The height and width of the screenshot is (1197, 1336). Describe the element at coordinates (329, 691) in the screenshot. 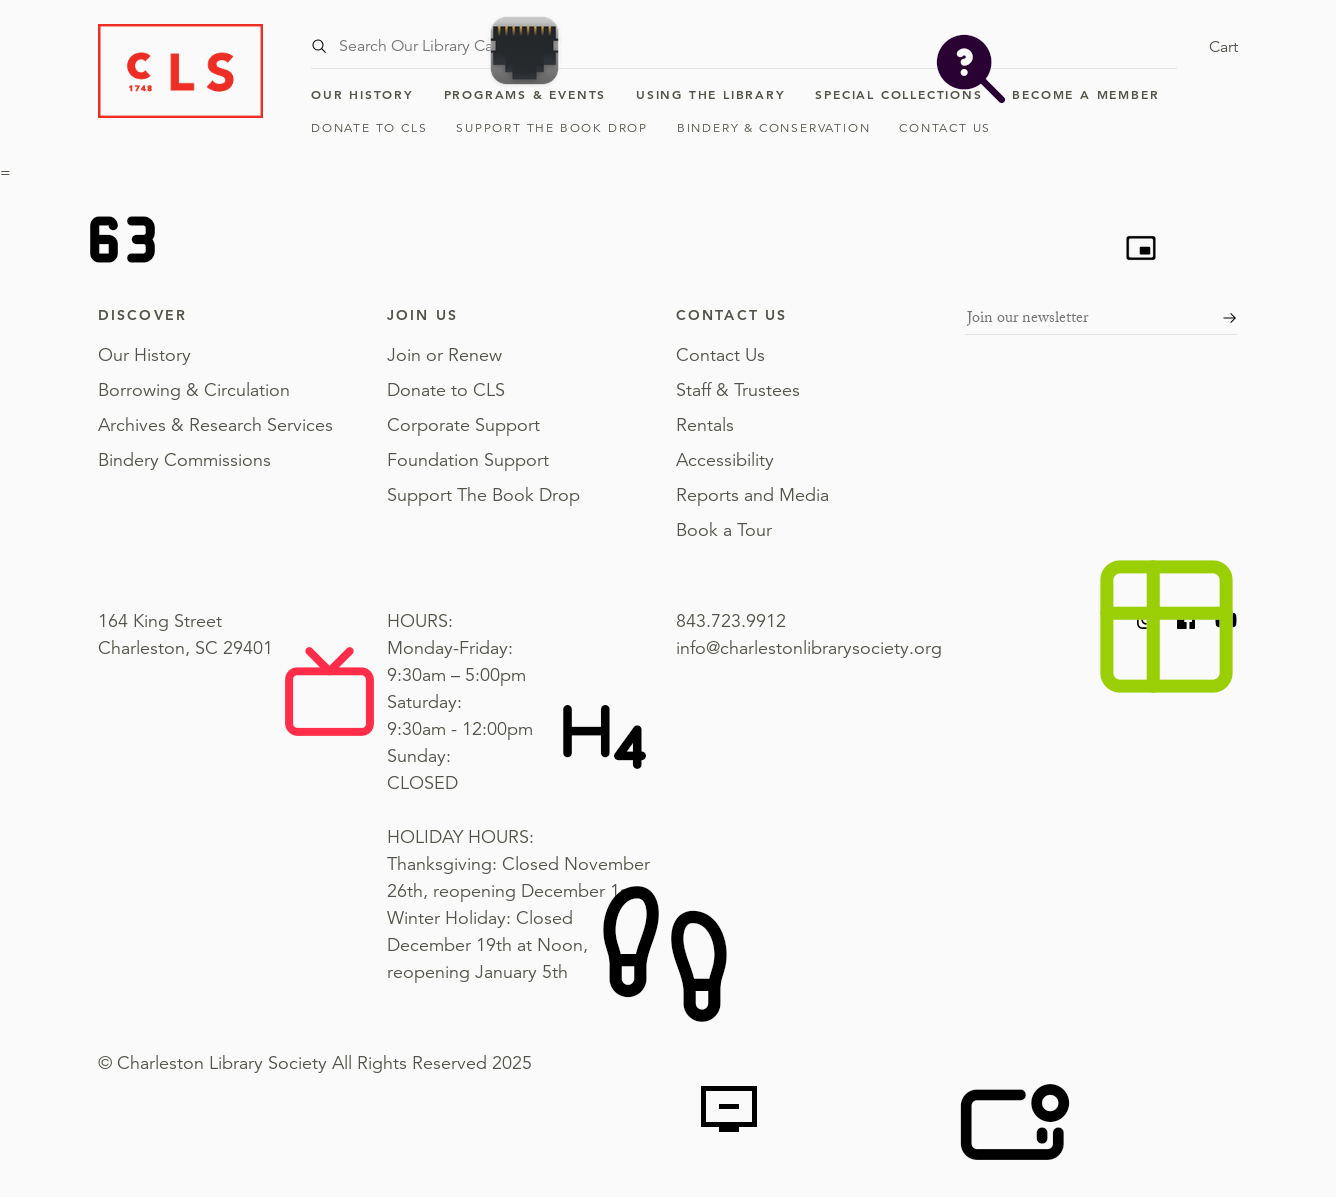

I see `access tv or video streaming content` at that location.